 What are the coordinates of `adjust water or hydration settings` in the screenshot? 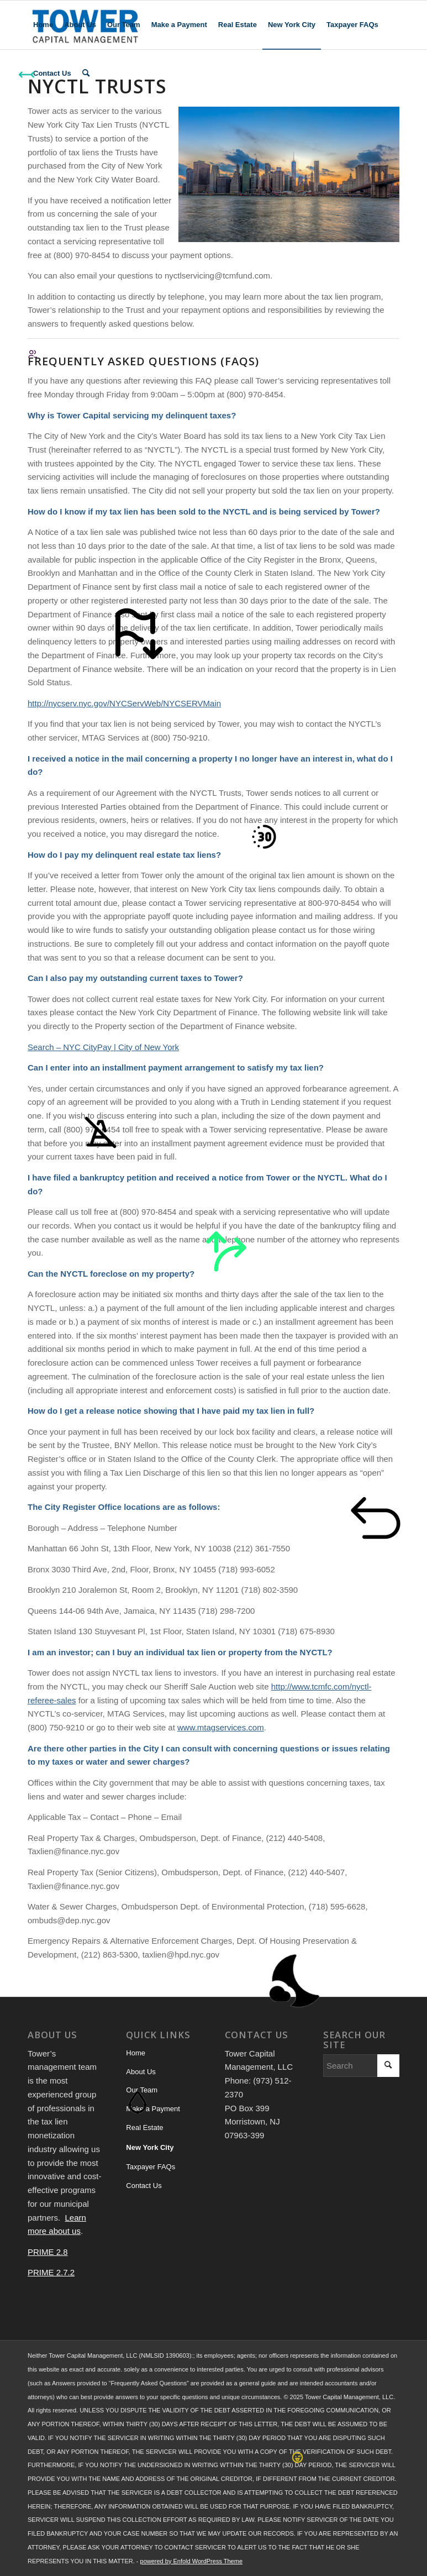 It's located at (138, 2102).